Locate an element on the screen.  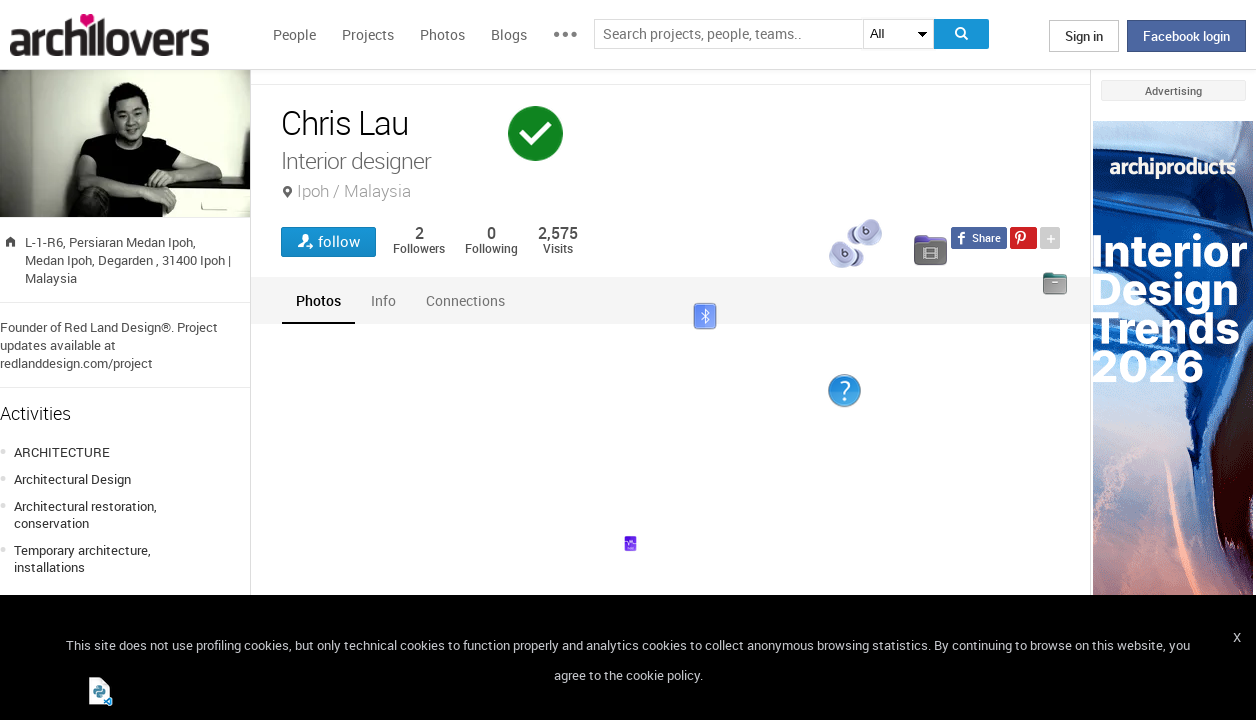
open your videos folder is located at coordinates (930, 249).